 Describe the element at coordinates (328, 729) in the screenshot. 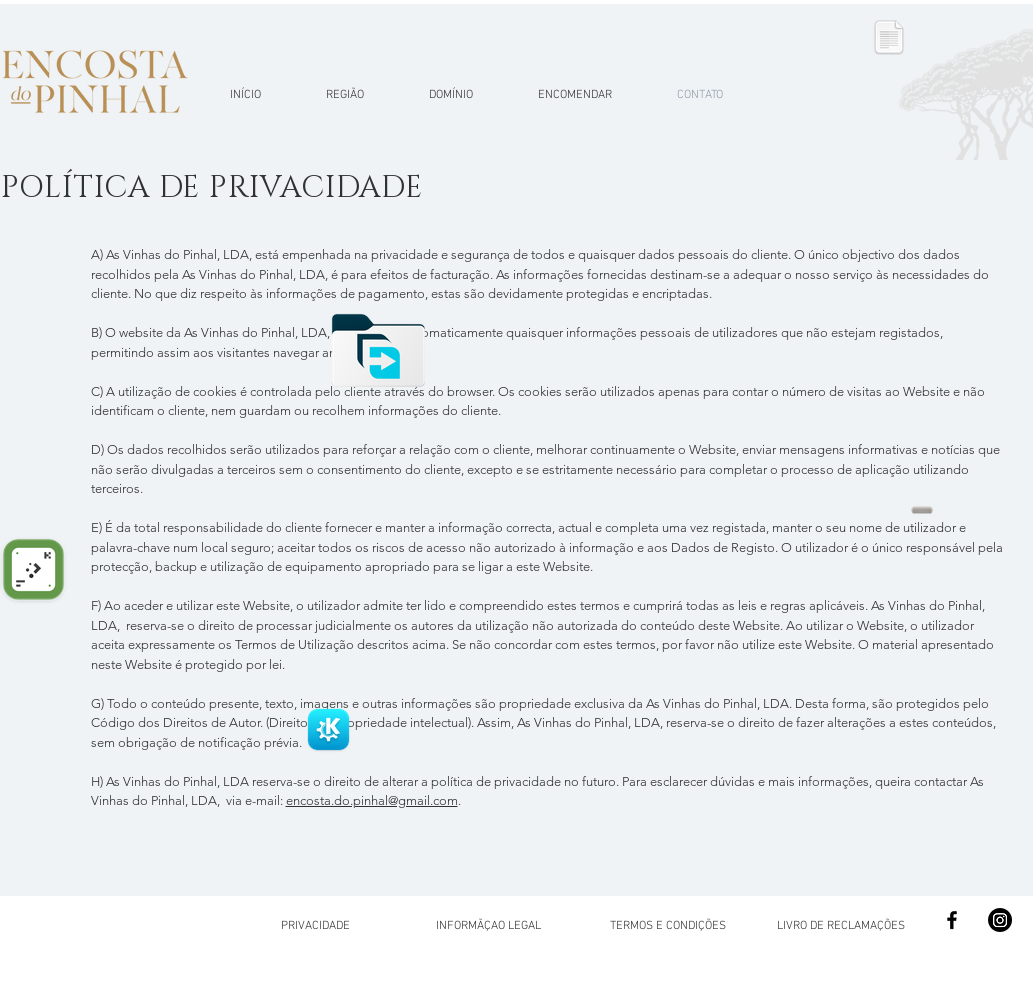

I see `launch kde desktop environment settings` at that location.